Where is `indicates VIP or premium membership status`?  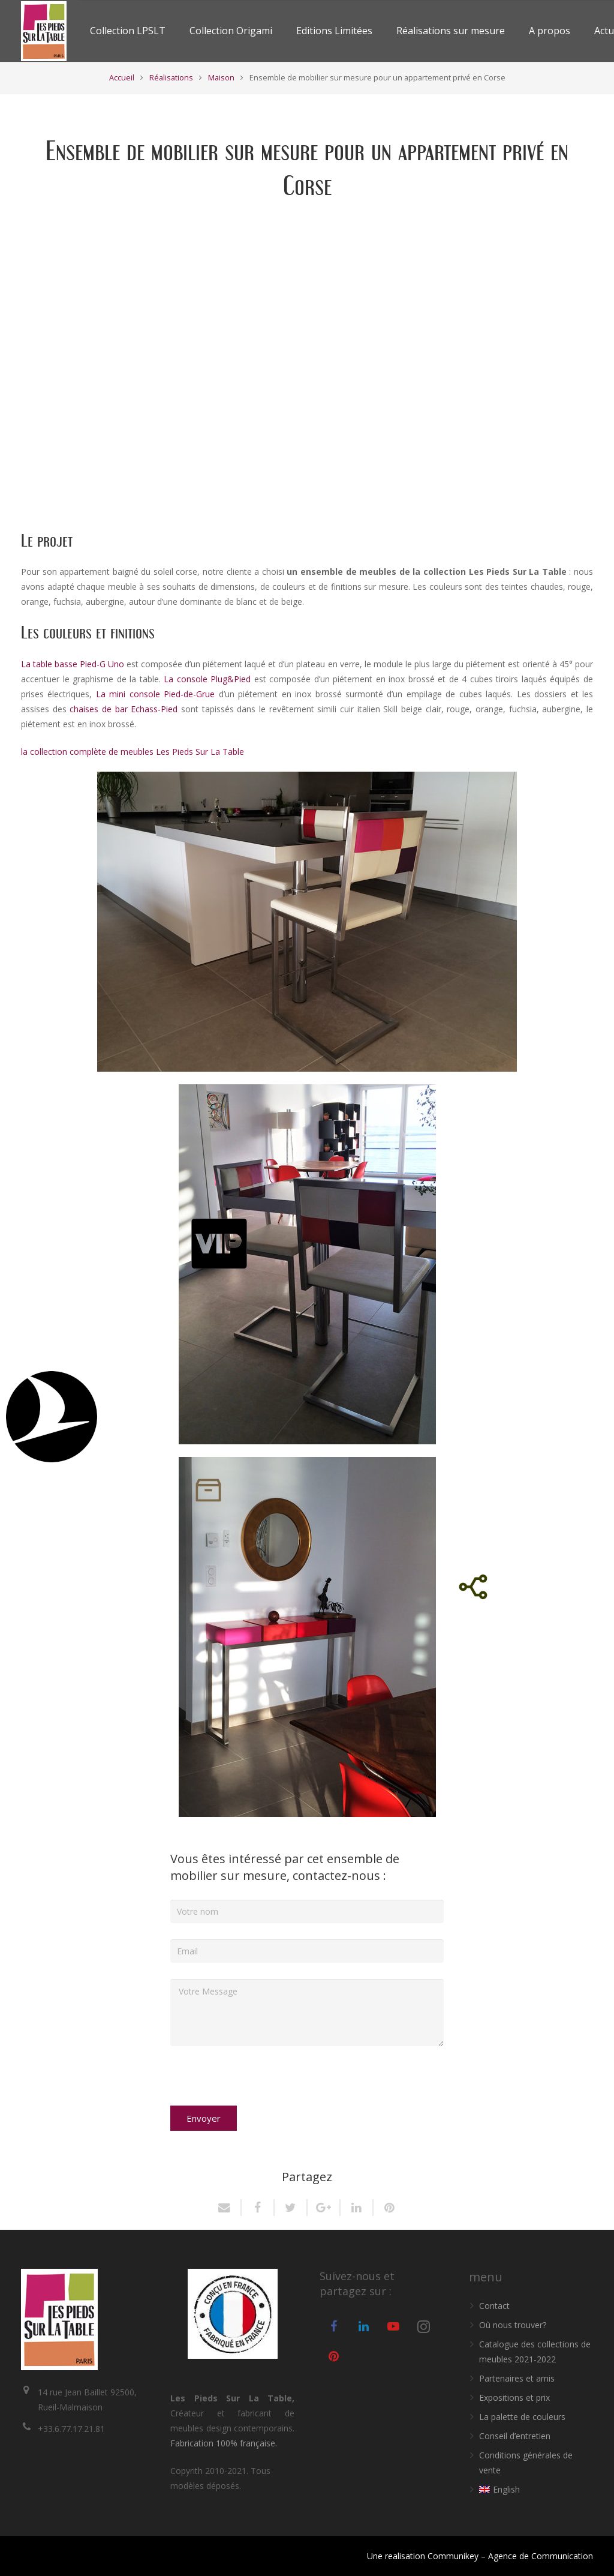
indicates VIP or premium membership status is located at coordinates (219, 1243).